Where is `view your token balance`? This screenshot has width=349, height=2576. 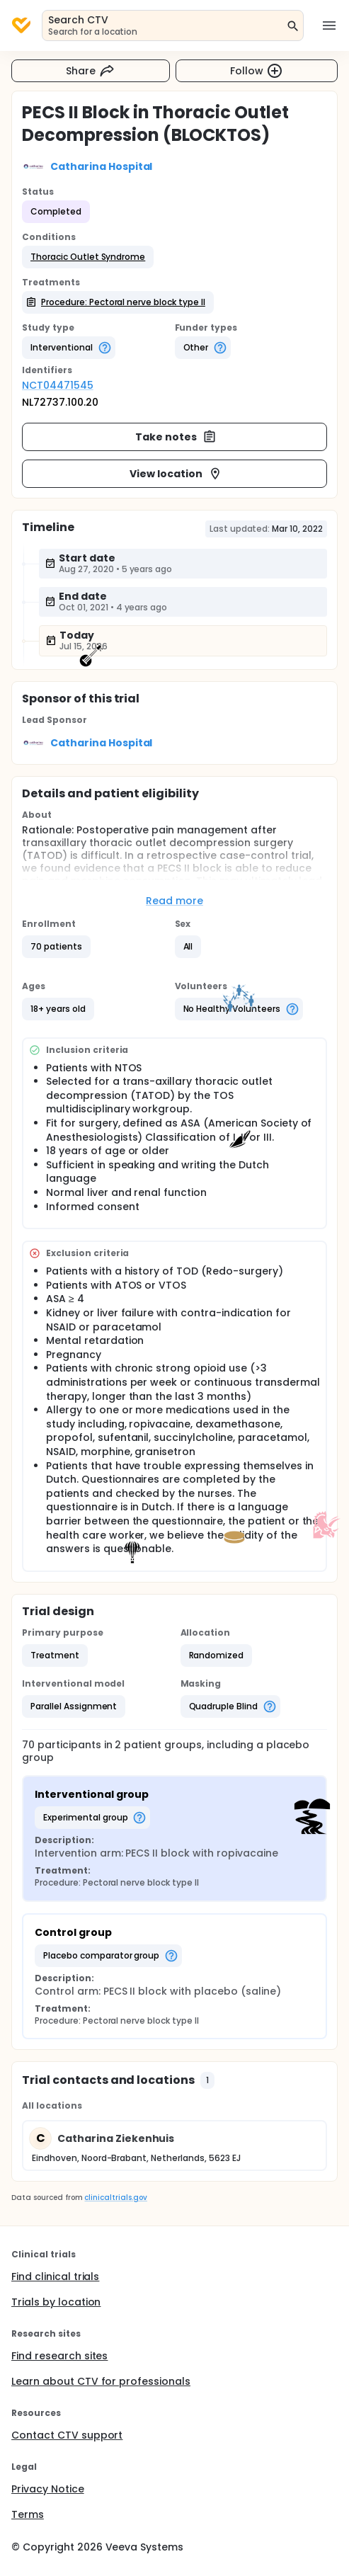 view your token balance is located at coordinates (234, 1537).